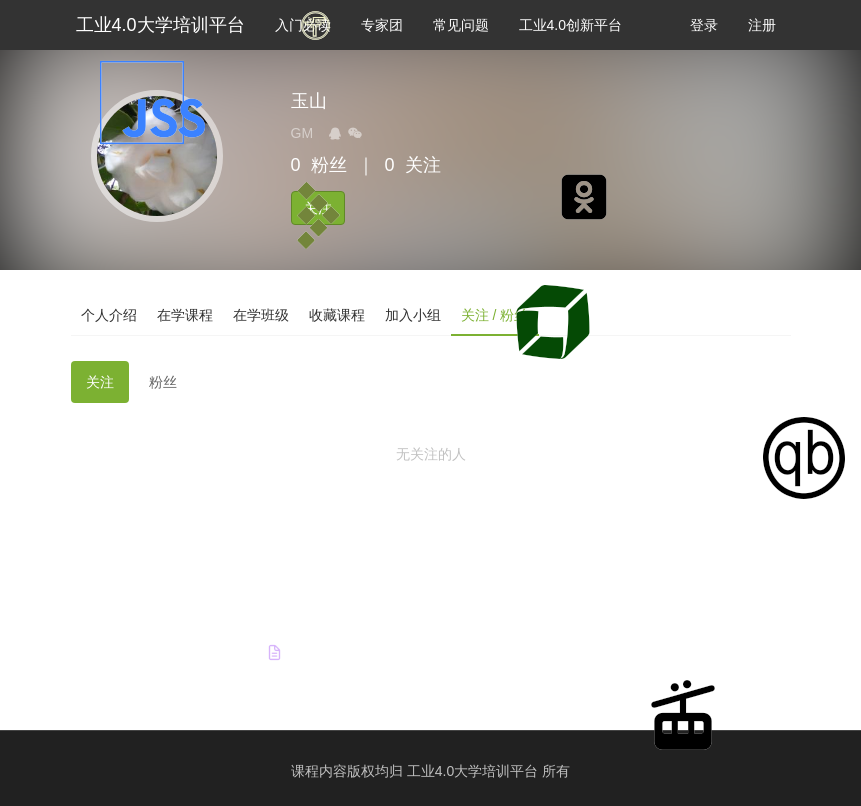 The image size is (861, 806). What do you see at coordinates (315, 25) in the screenshot?
I see `trade federation logo from star wars` at bounding box center [315, 25].